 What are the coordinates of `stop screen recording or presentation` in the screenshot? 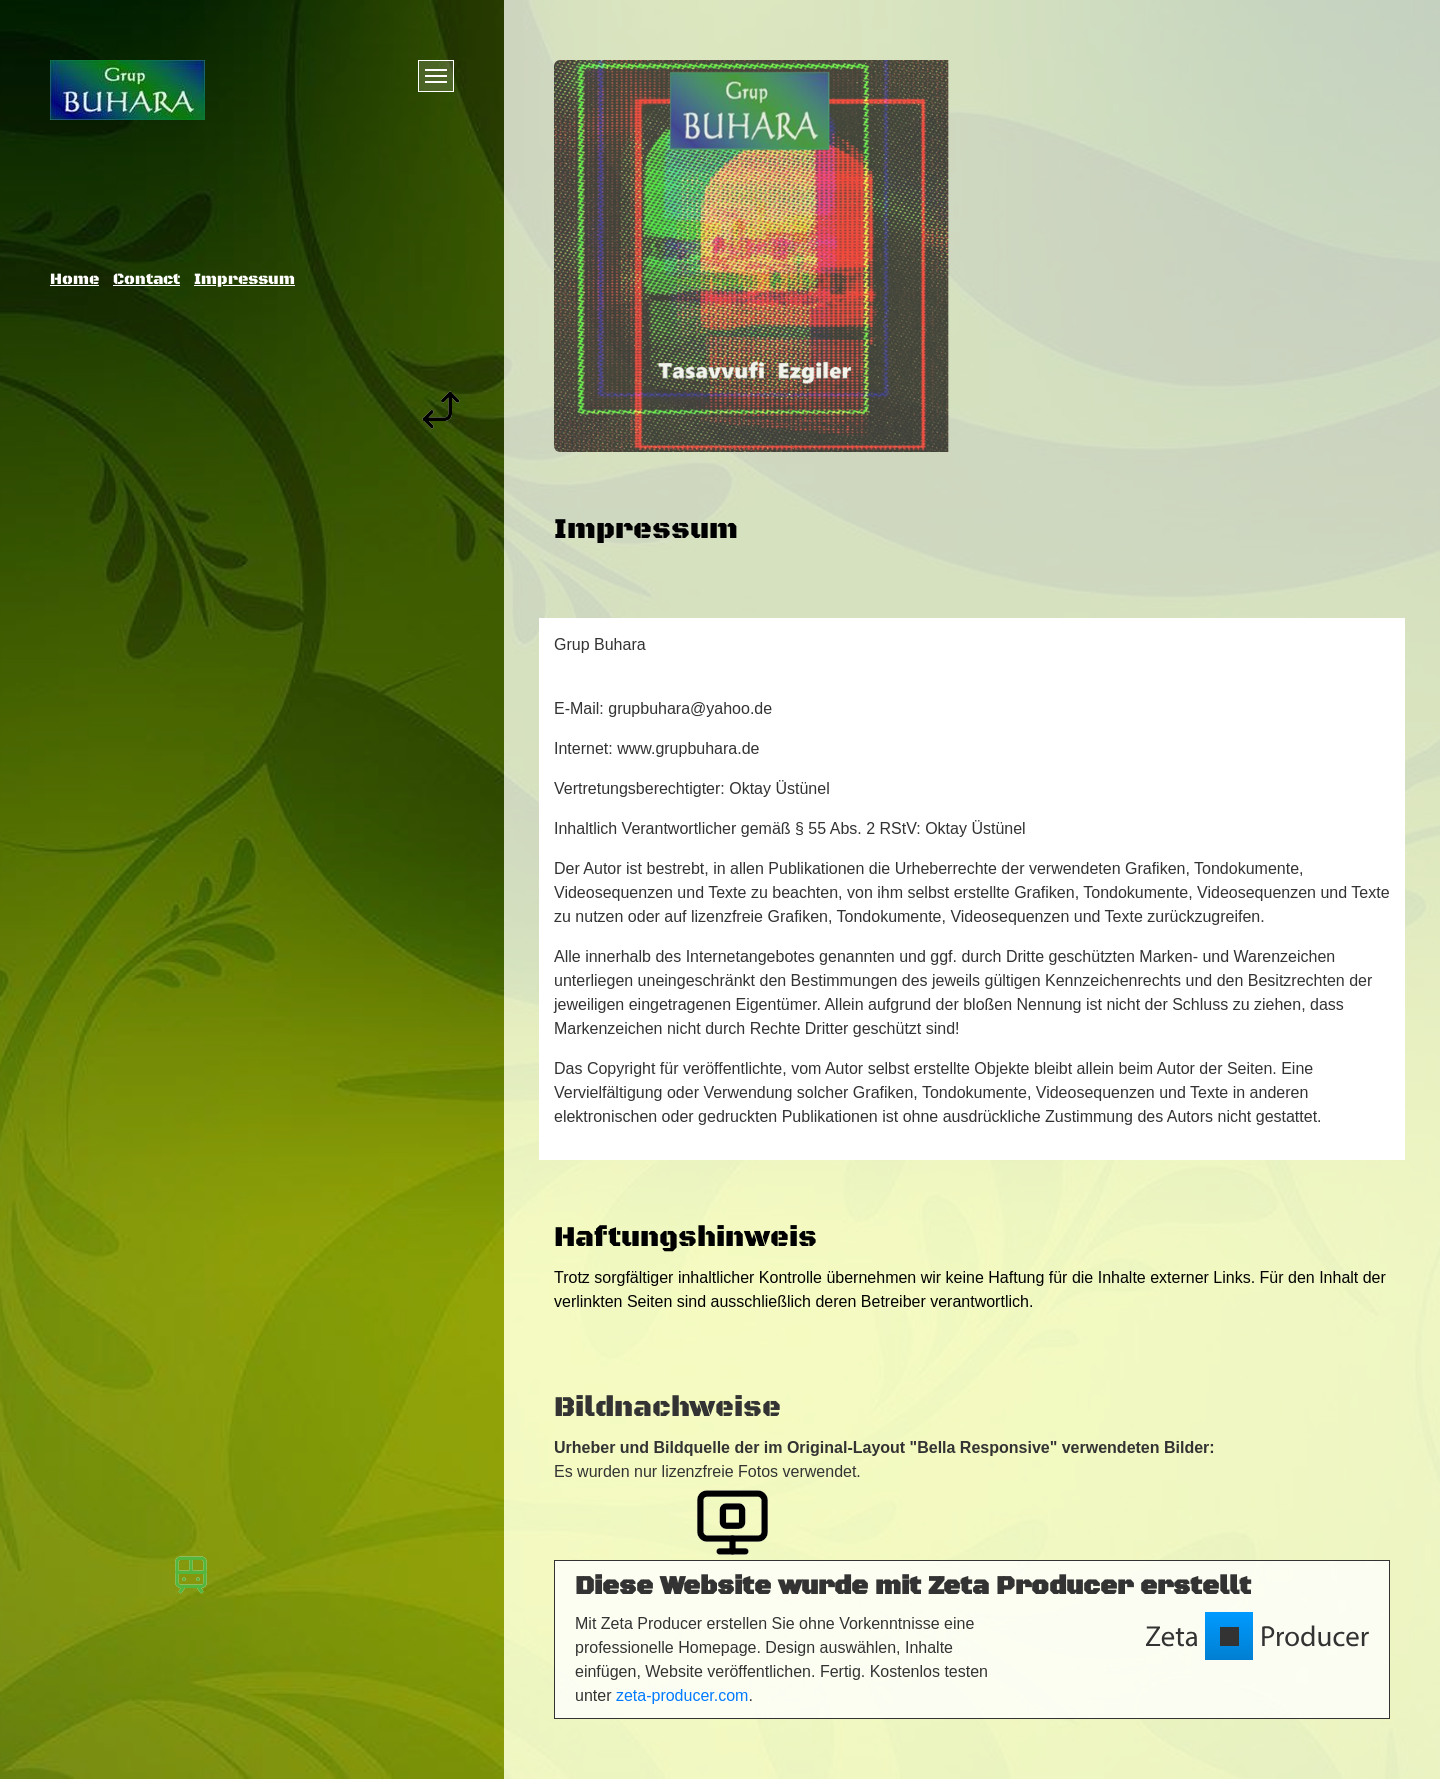 It's located at (732, 1522).